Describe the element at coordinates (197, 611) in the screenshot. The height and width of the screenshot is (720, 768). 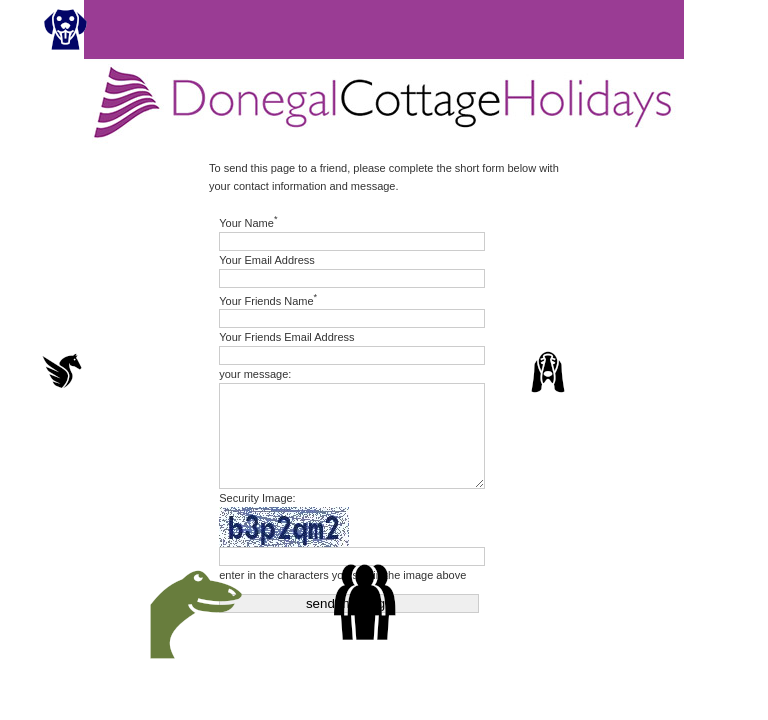
I see `access dinosaur-related content or games` at that location.